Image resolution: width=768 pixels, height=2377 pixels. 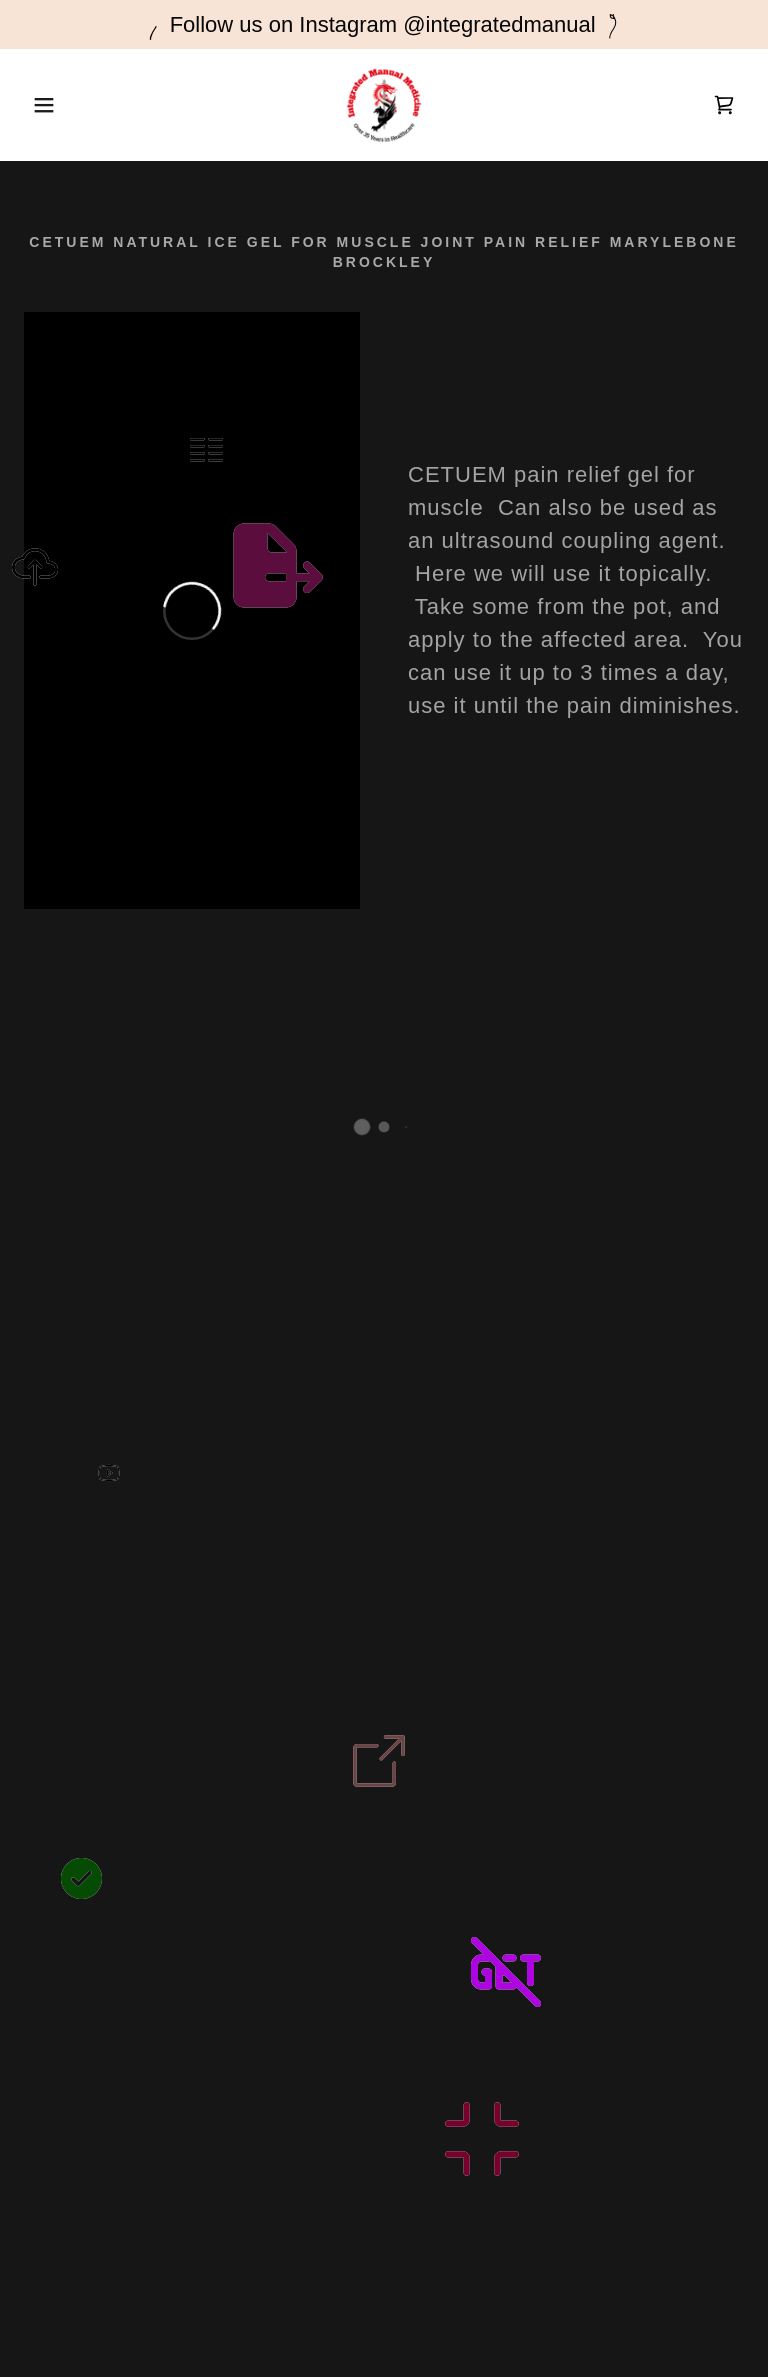 I want to click on upload a file to cloud storage, so click(x=35, y=567).